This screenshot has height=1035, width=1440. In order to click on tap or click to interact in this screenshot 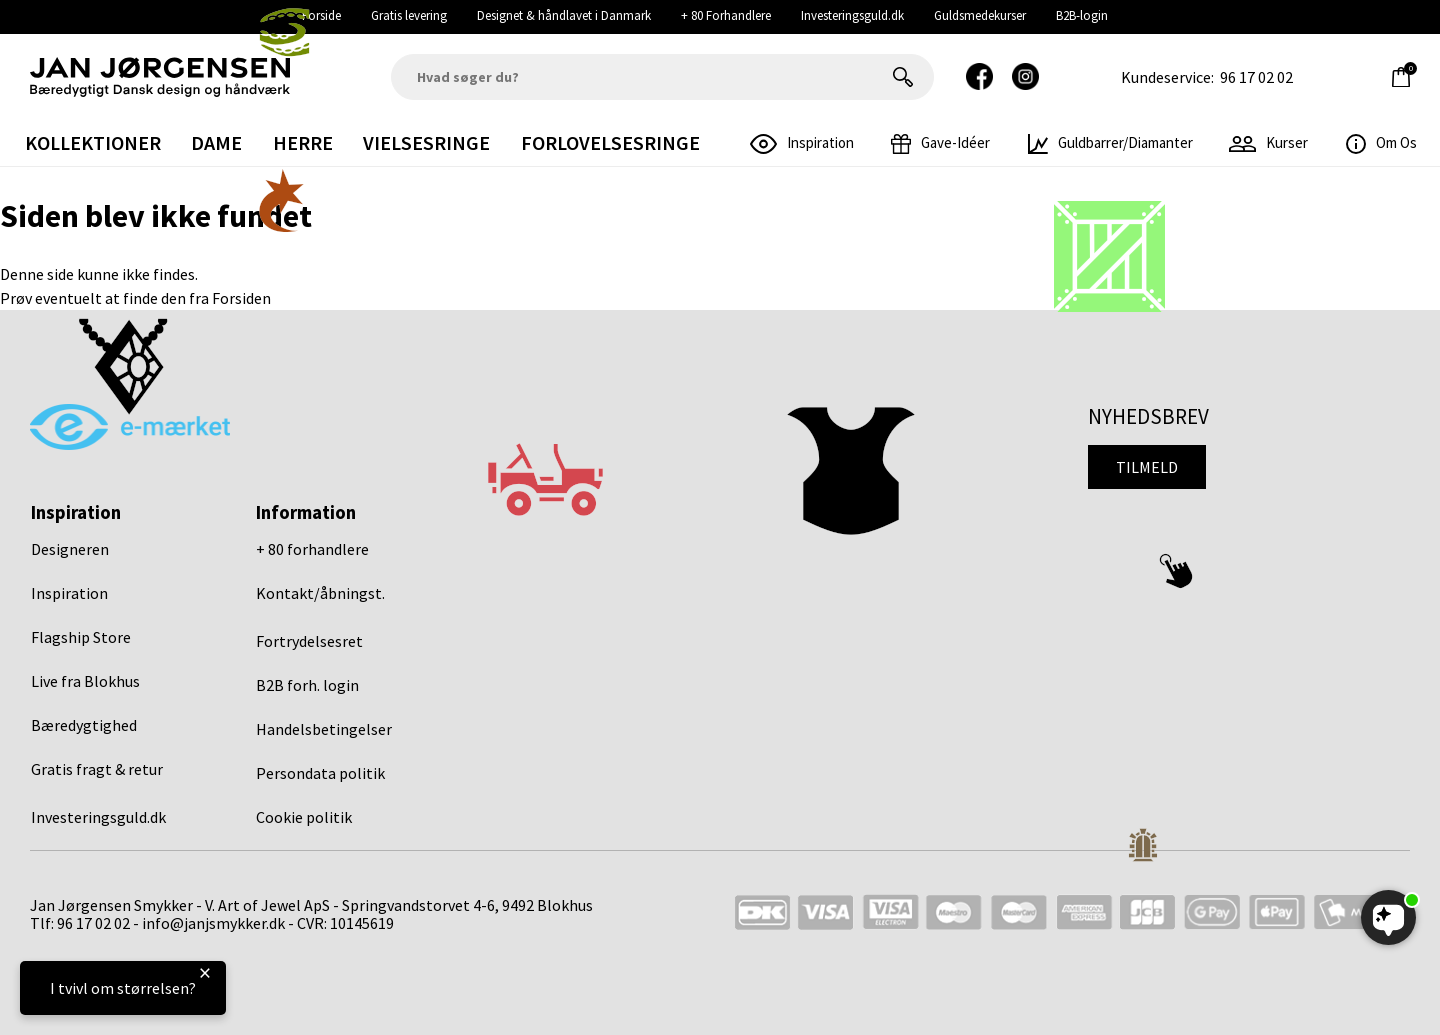, I will do `click(1176, 571)`.